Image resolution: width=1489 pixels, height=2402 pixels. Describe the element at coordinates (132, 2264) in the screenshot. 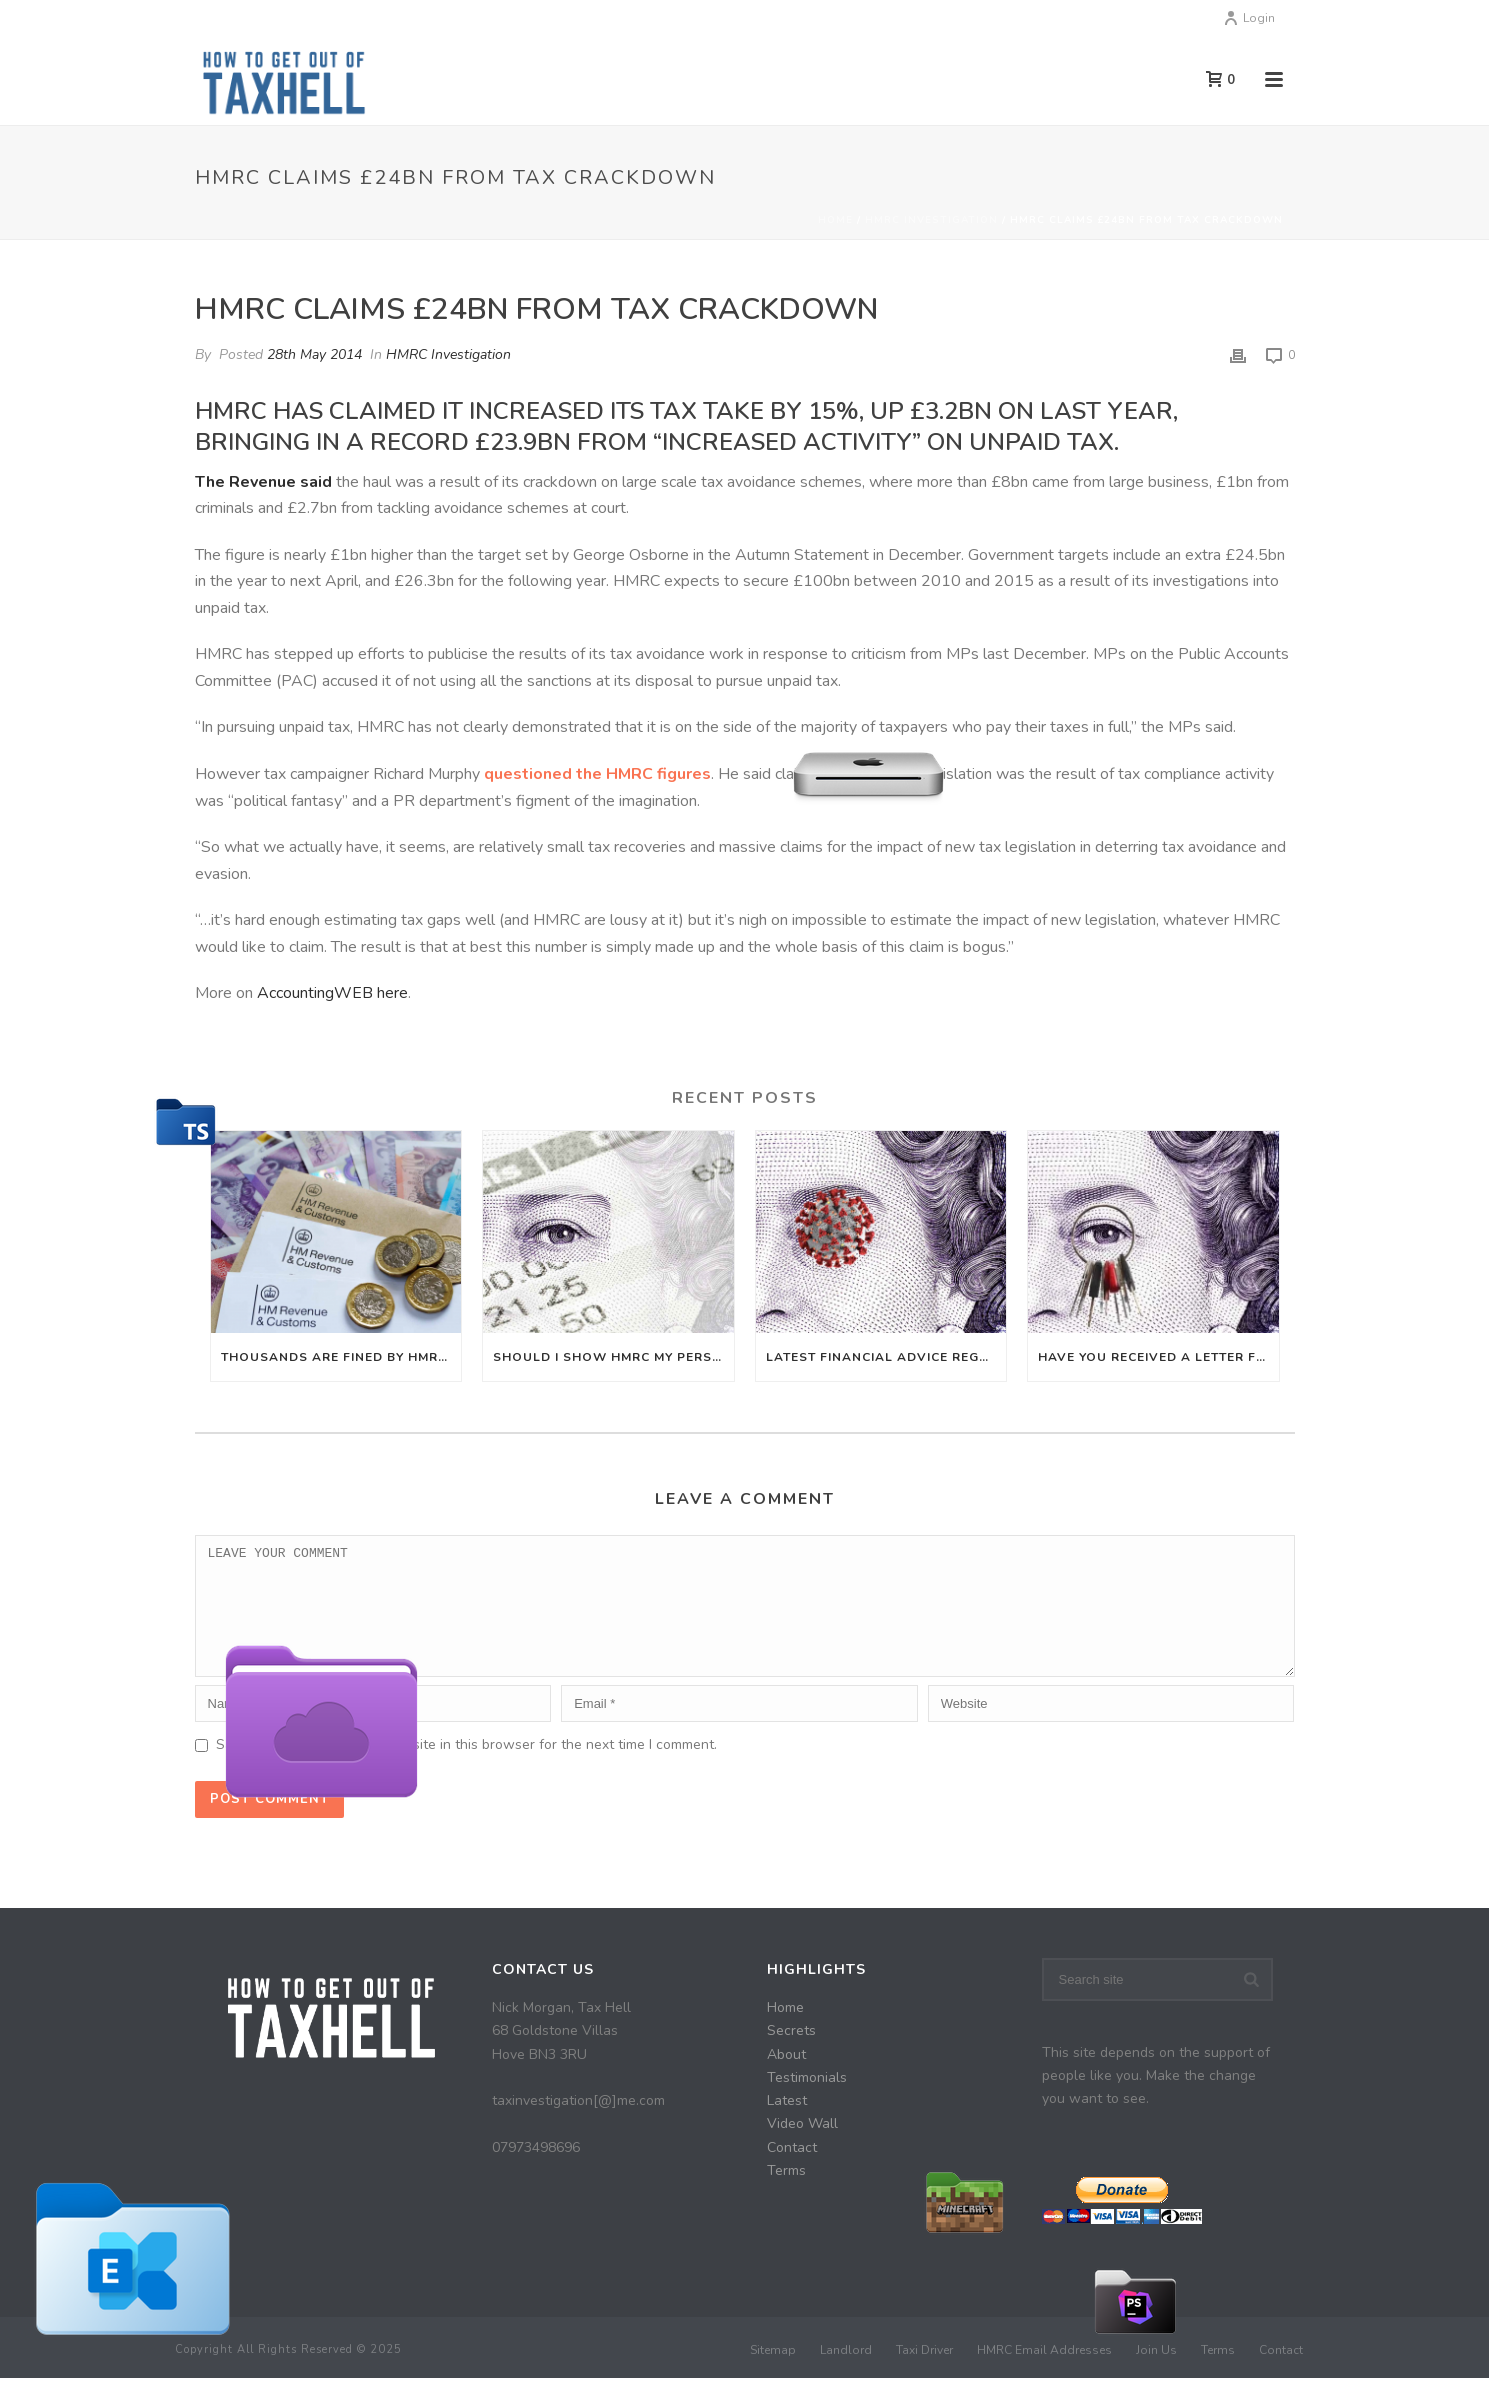

I see `open microsoft exchange folder` at that location.